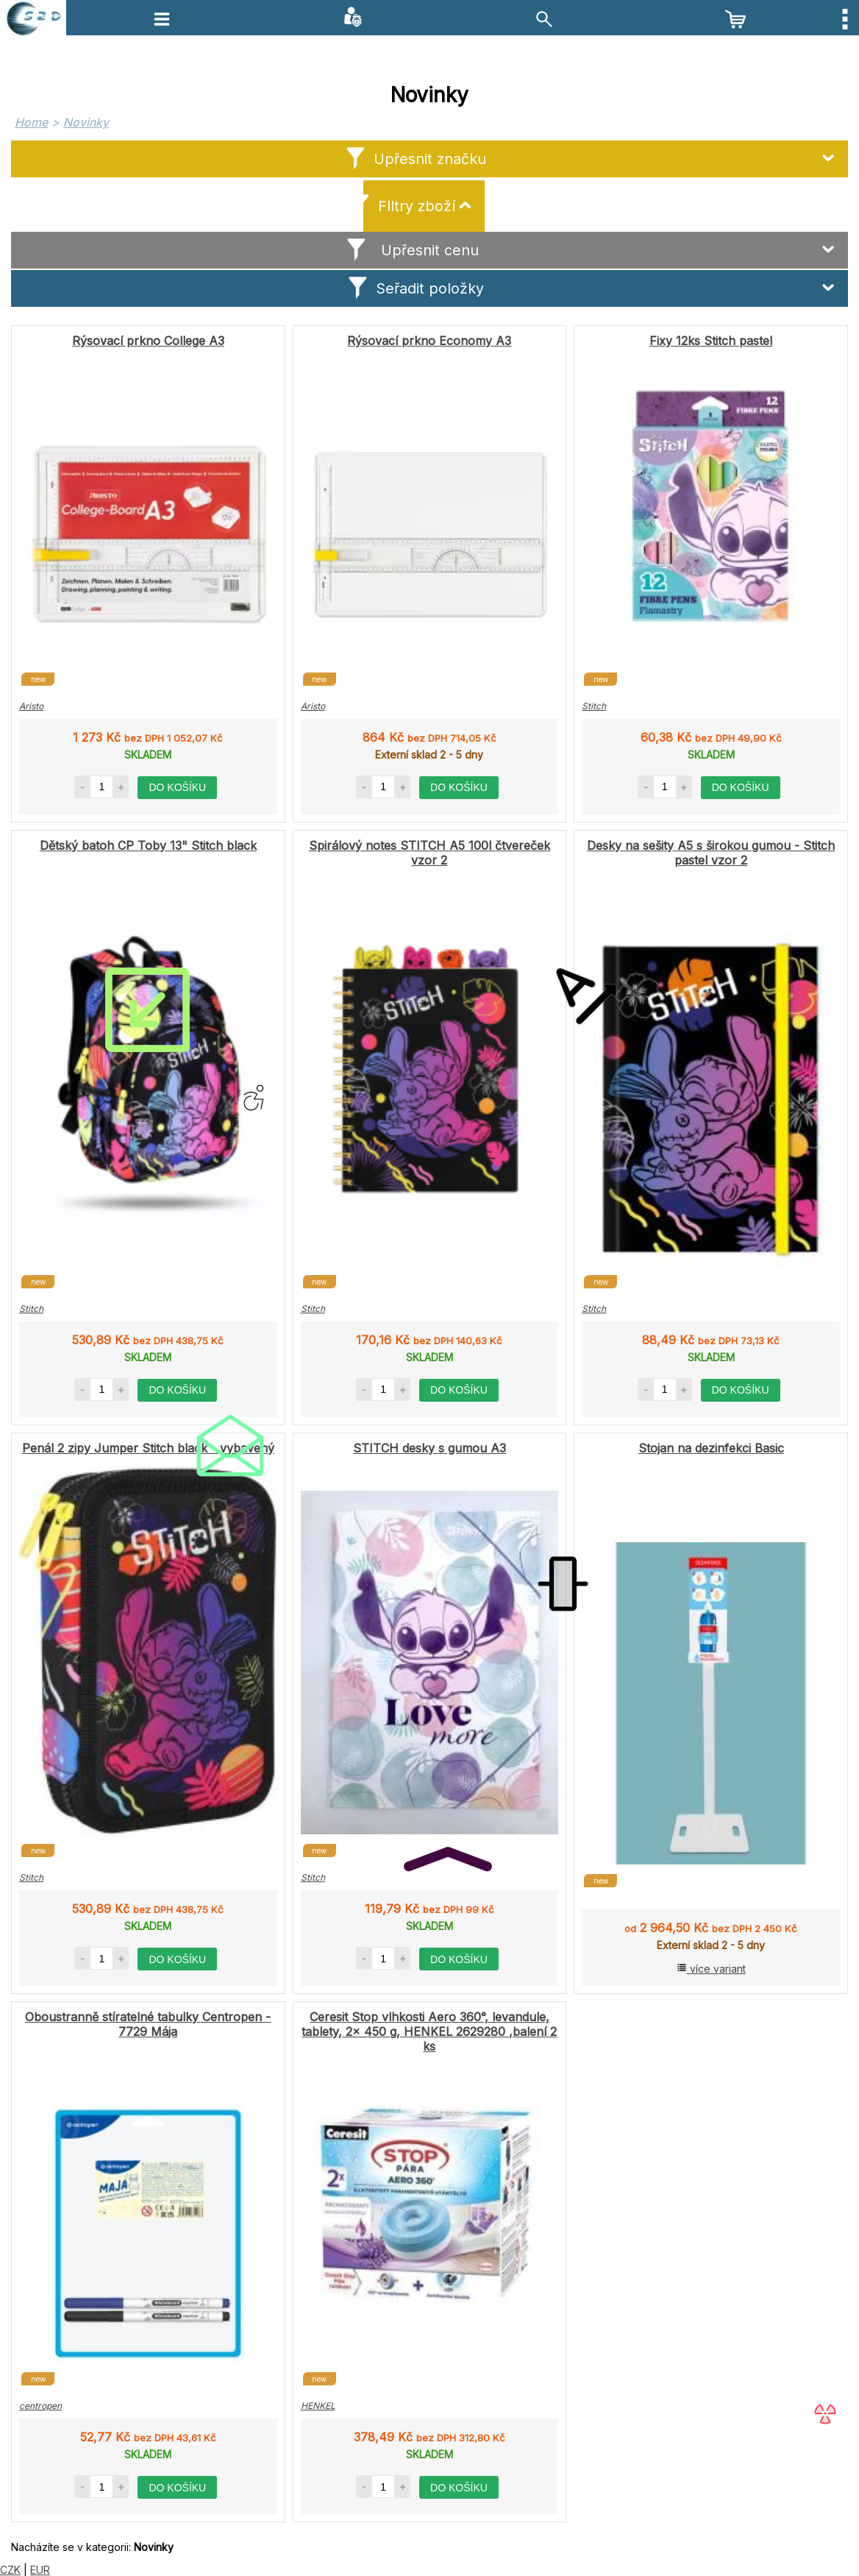 The height and width of the screenshot is (2576, 859). I want to click on align object to vertical center, so click(563, 1583).